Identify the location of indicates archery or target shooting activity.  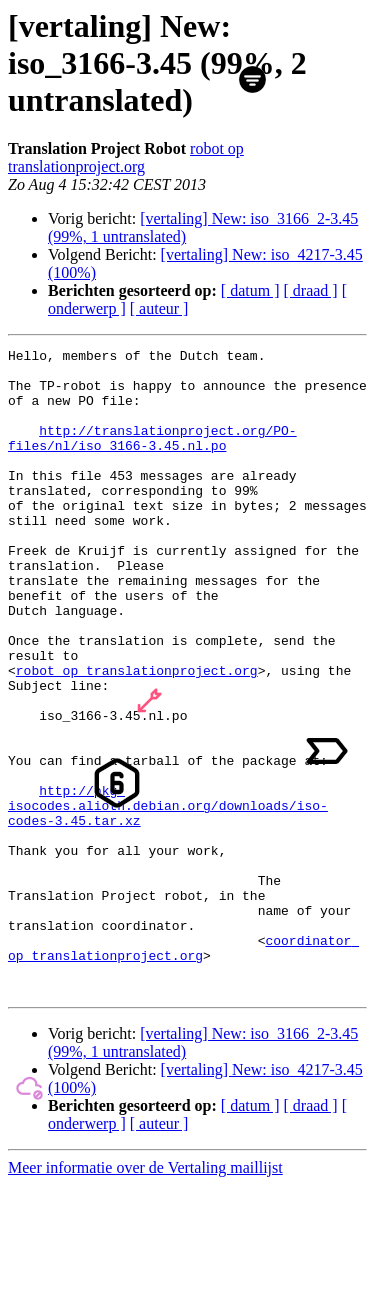
(149, 701).